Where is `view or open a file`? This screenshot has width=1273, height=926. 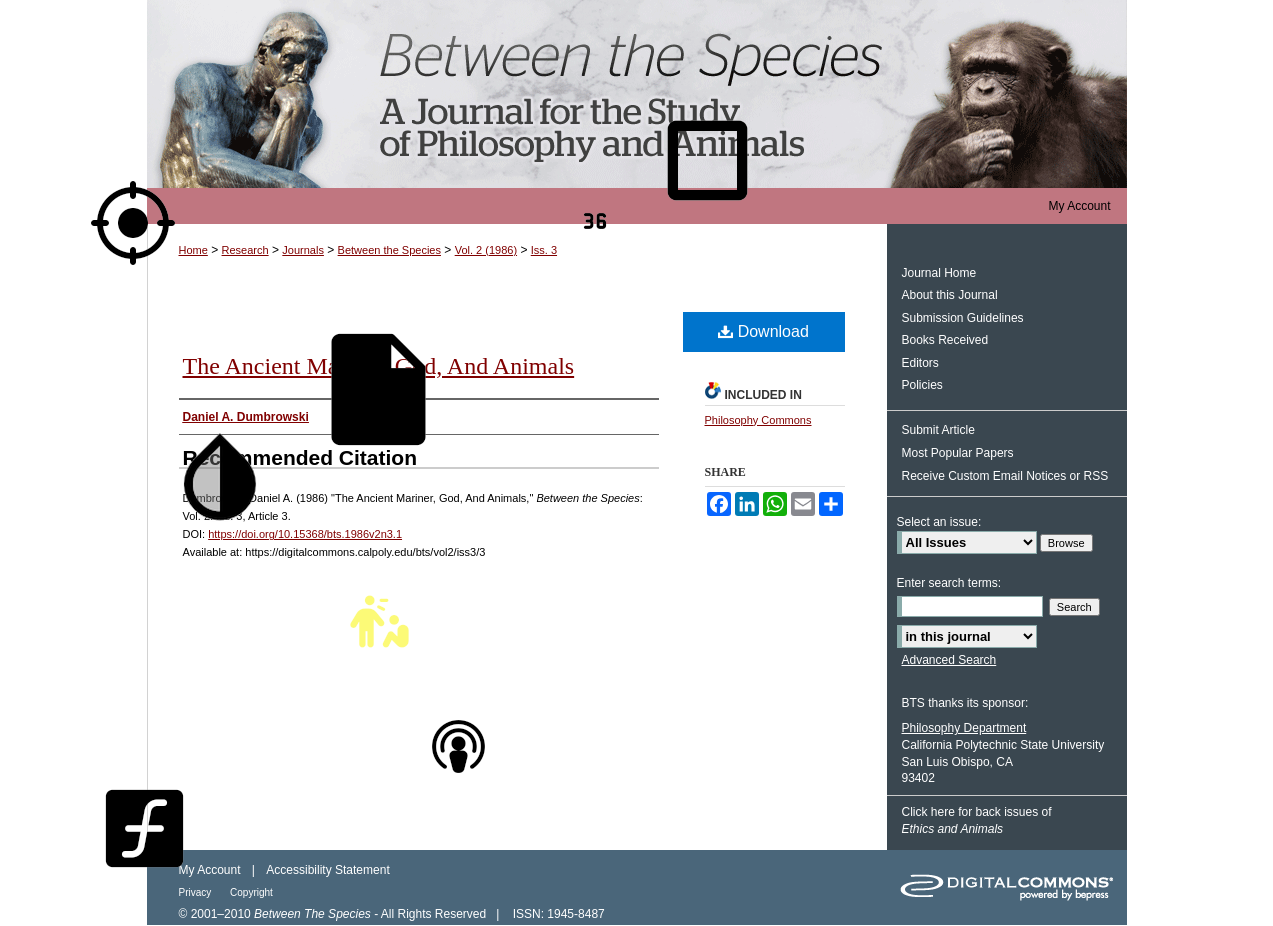 view or open a file is located at coordinates (378, 389).